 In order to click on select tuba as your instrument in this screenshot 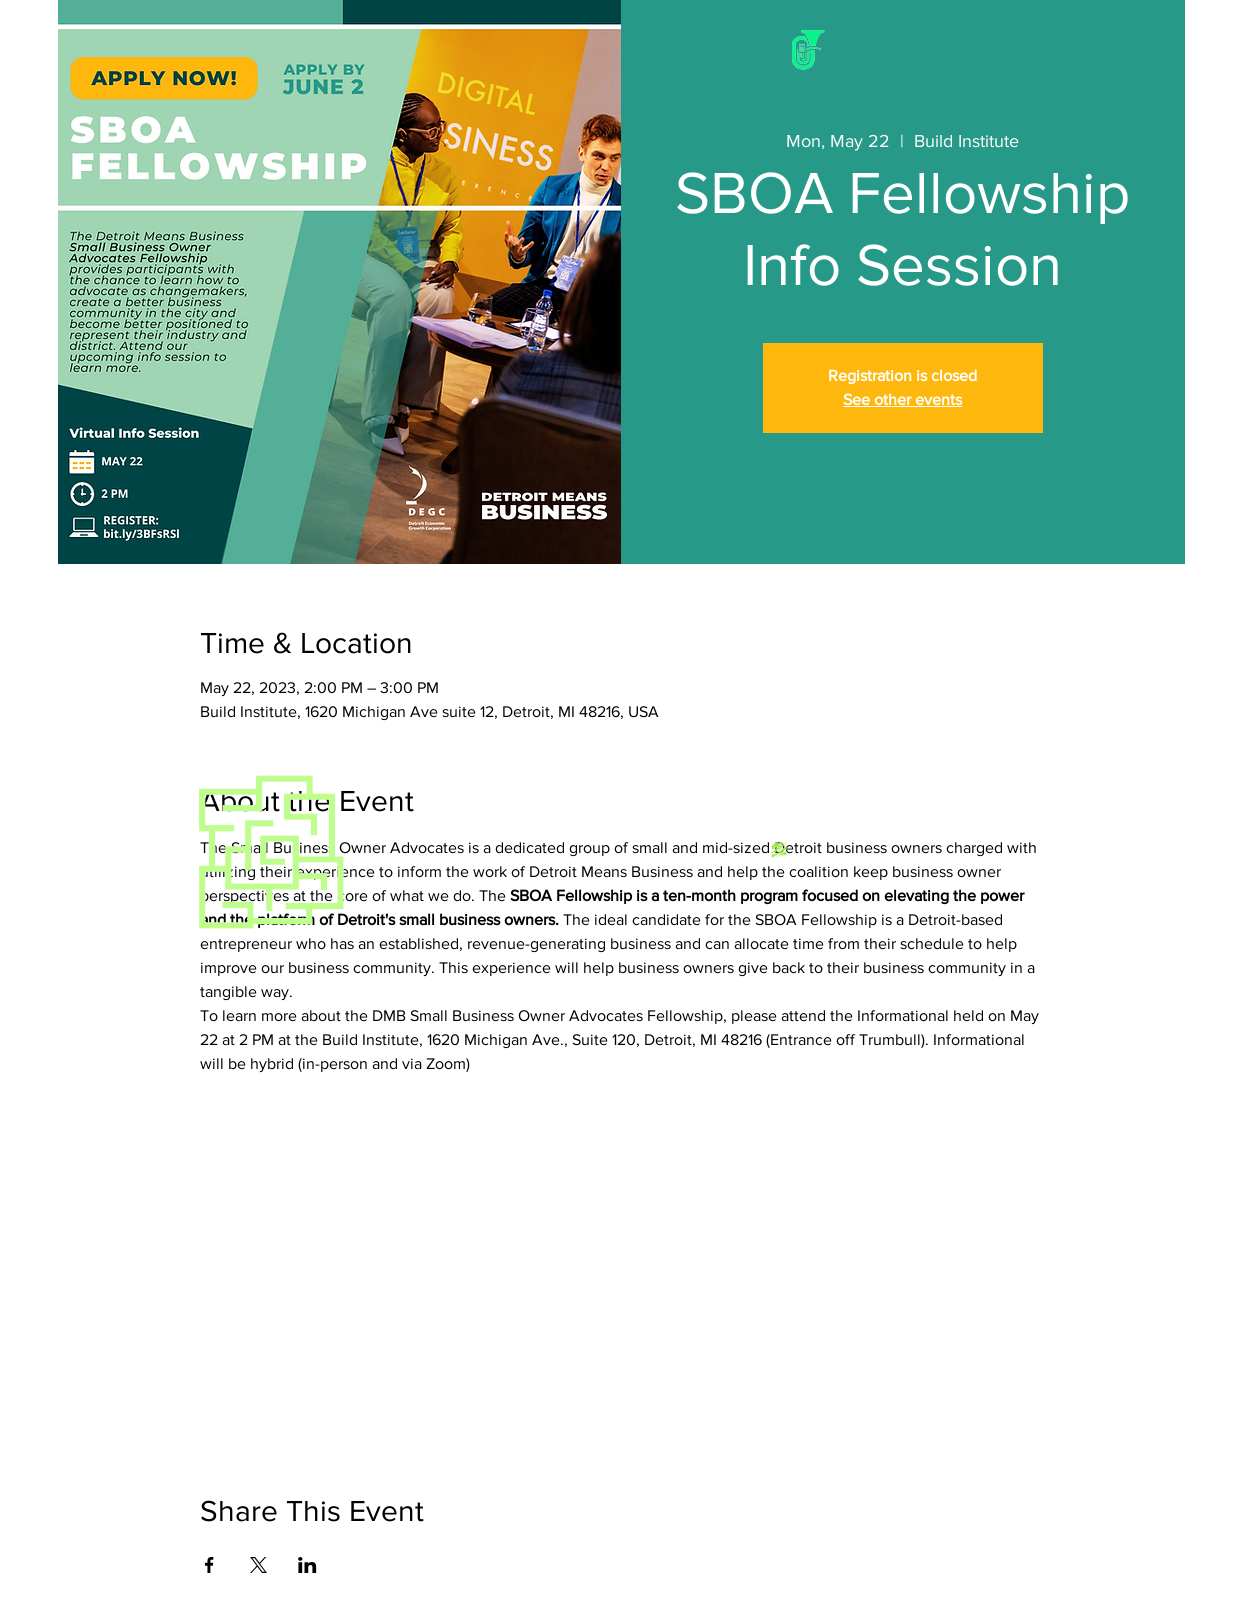, I will do `click(806, 49)`.